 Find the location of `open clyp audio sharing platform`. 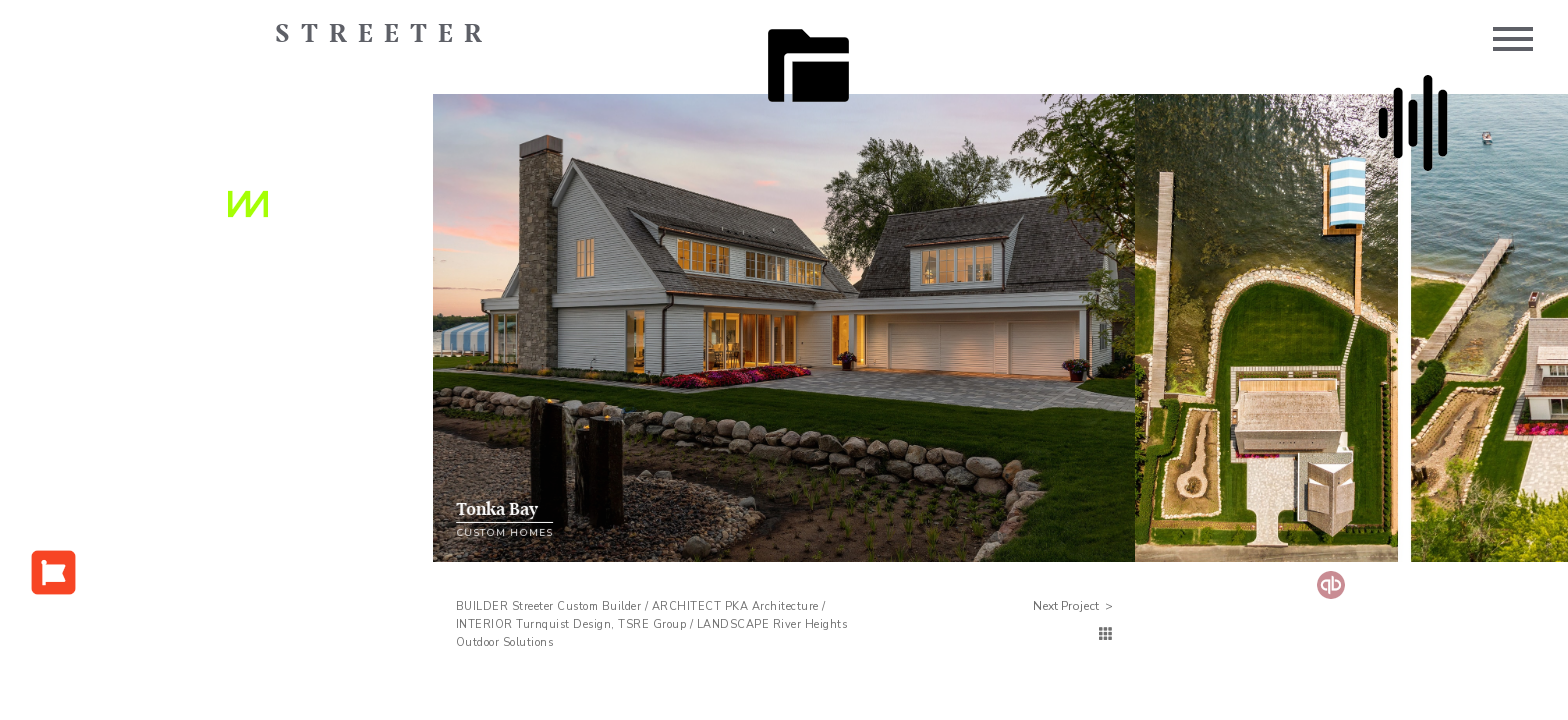

open clyp audio sharing platform is located at coordinates (1413, 123).